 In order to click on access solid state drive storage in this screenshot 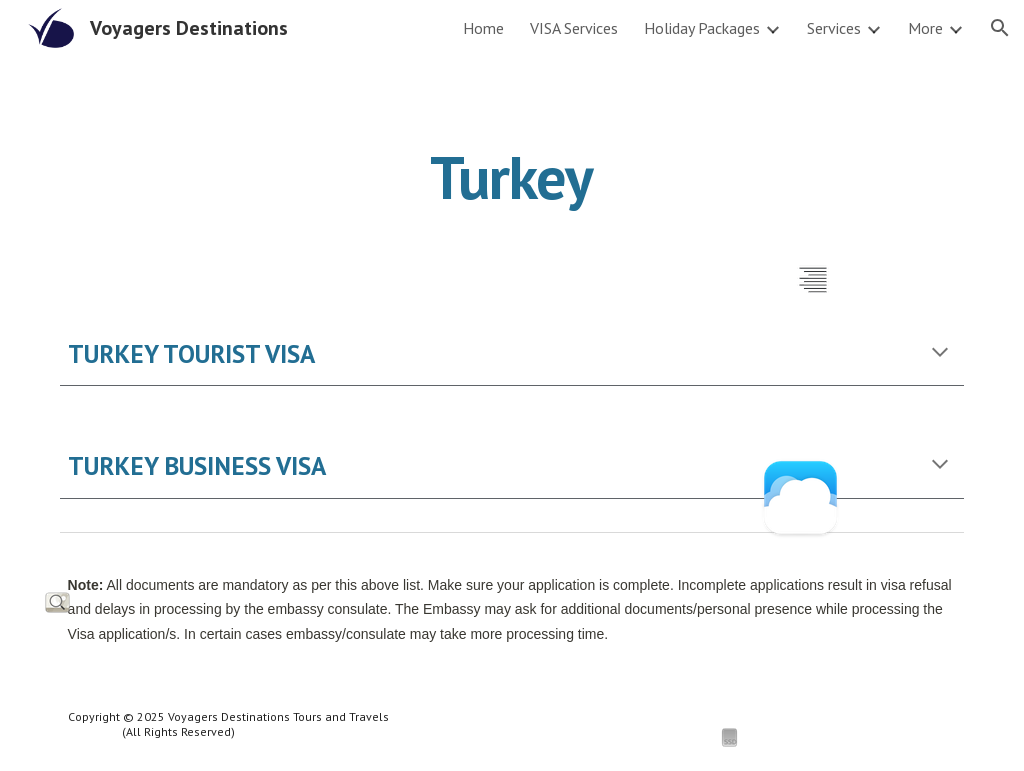, I will do `click(729, 737)`.